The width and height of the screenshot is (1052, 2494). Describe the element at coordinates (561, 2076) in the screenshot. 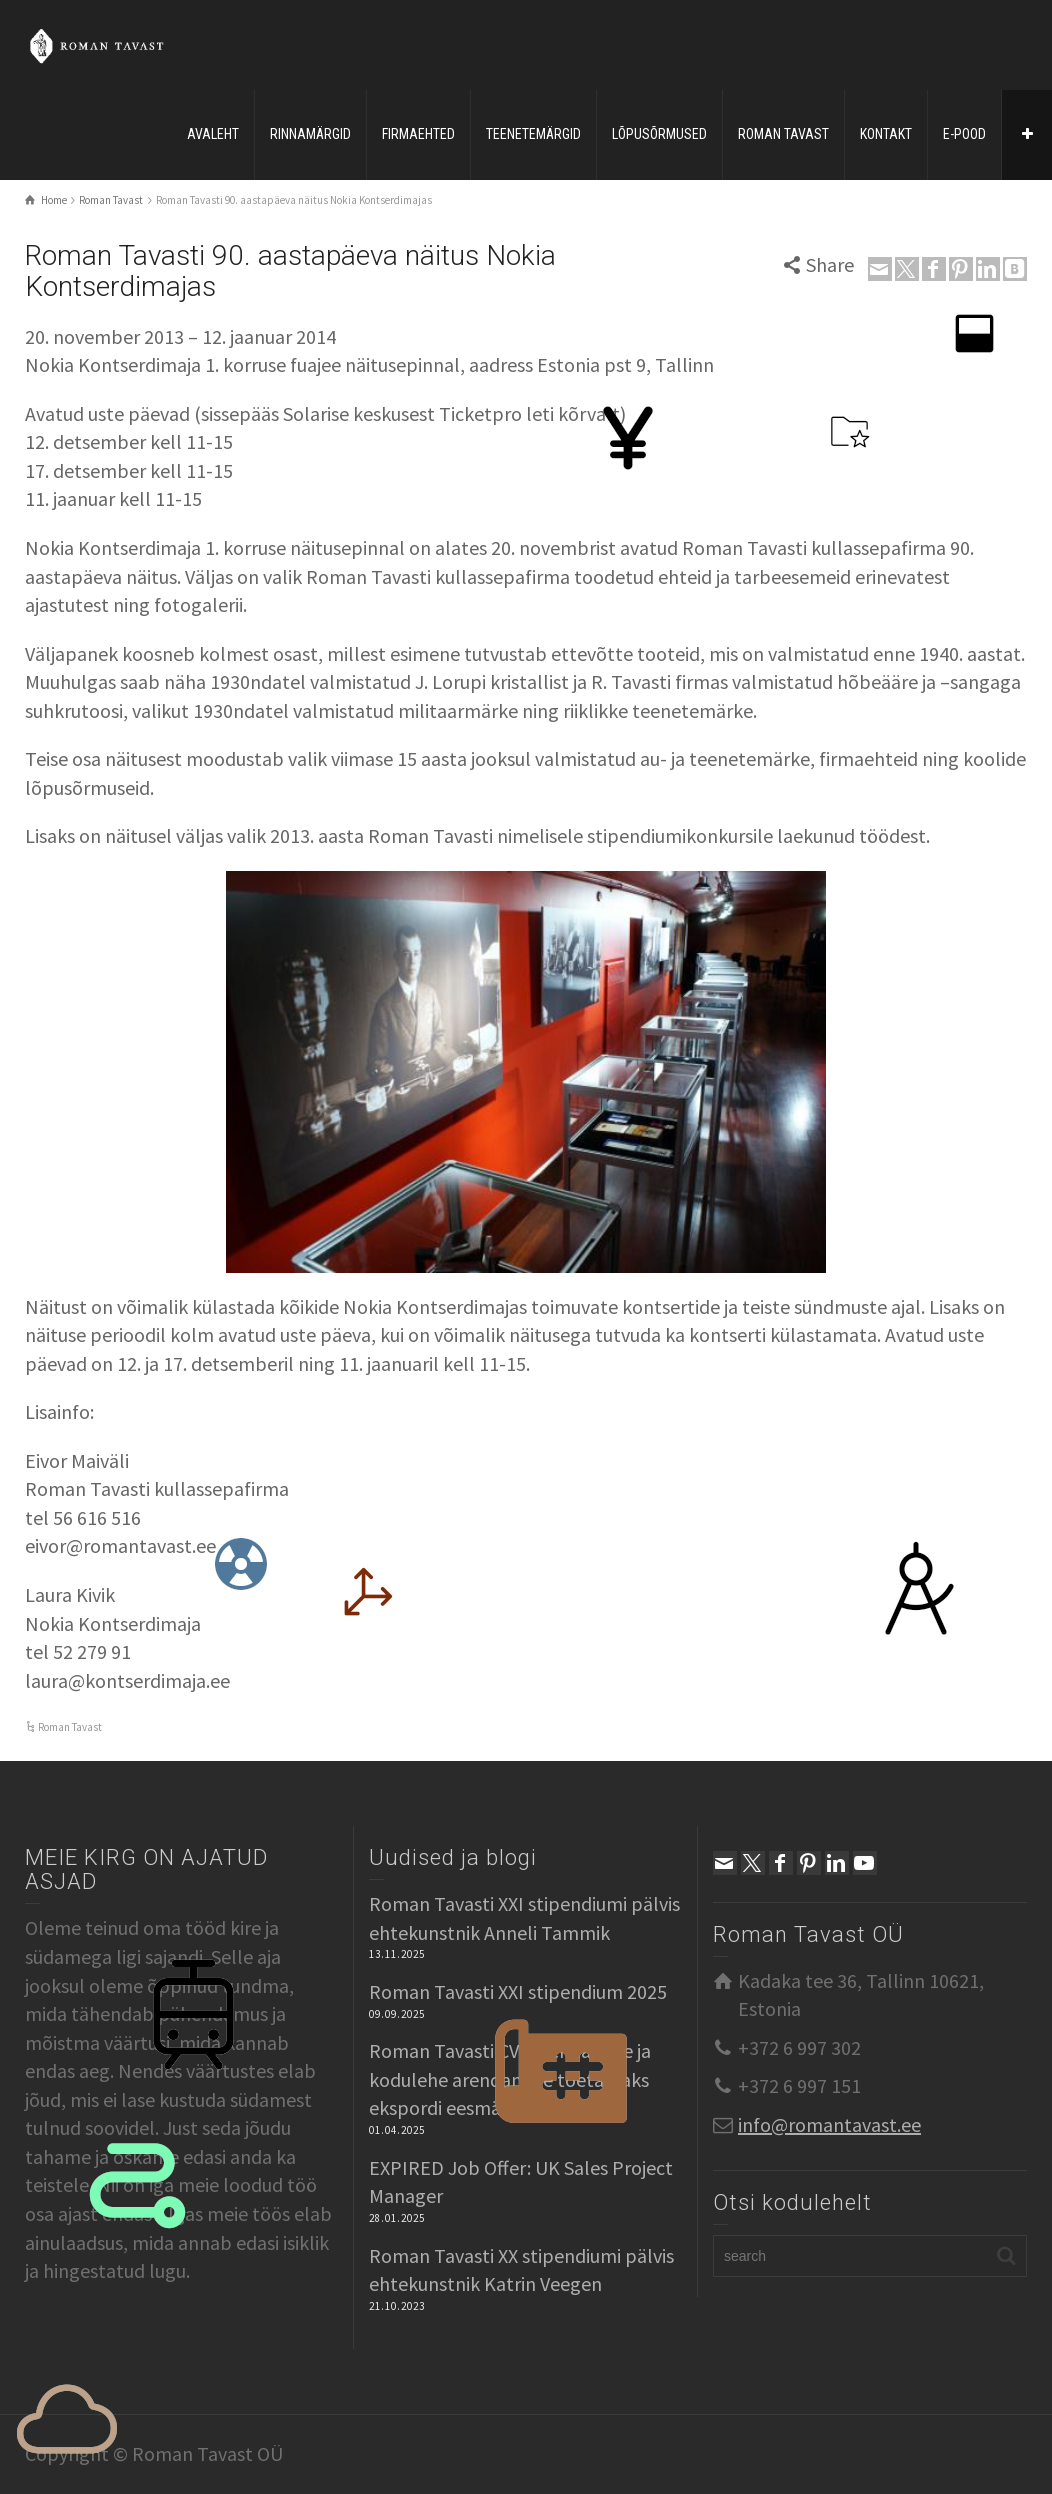

I see `view project blueprints or technical documents` at that location.